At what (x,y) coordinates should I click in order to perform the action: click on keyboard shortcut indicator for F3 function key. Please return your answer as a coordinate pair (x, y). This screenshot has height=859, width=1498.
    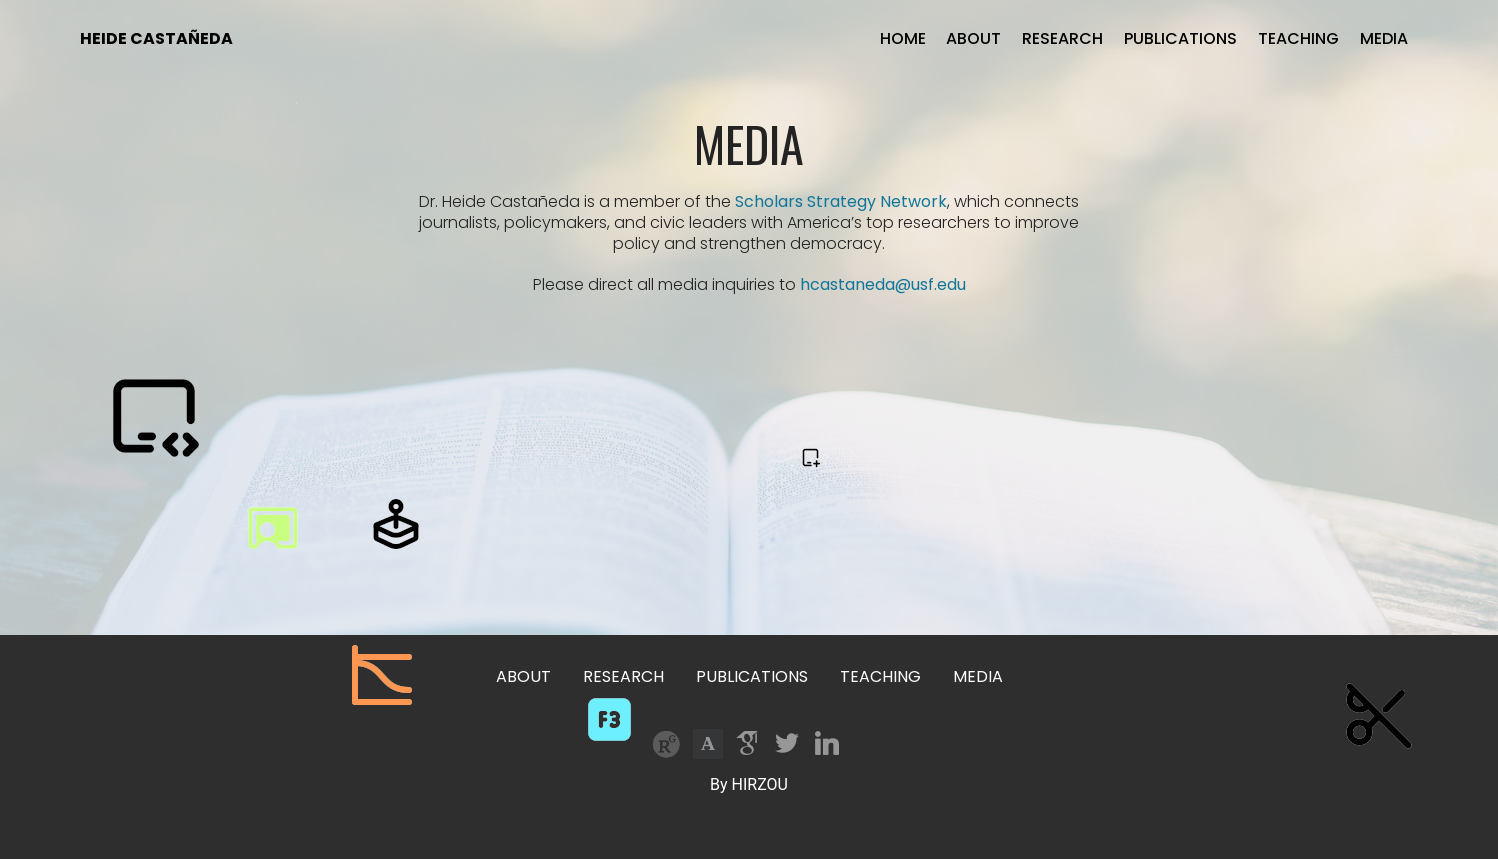
    Looking at the image, I should click on (609, 719).